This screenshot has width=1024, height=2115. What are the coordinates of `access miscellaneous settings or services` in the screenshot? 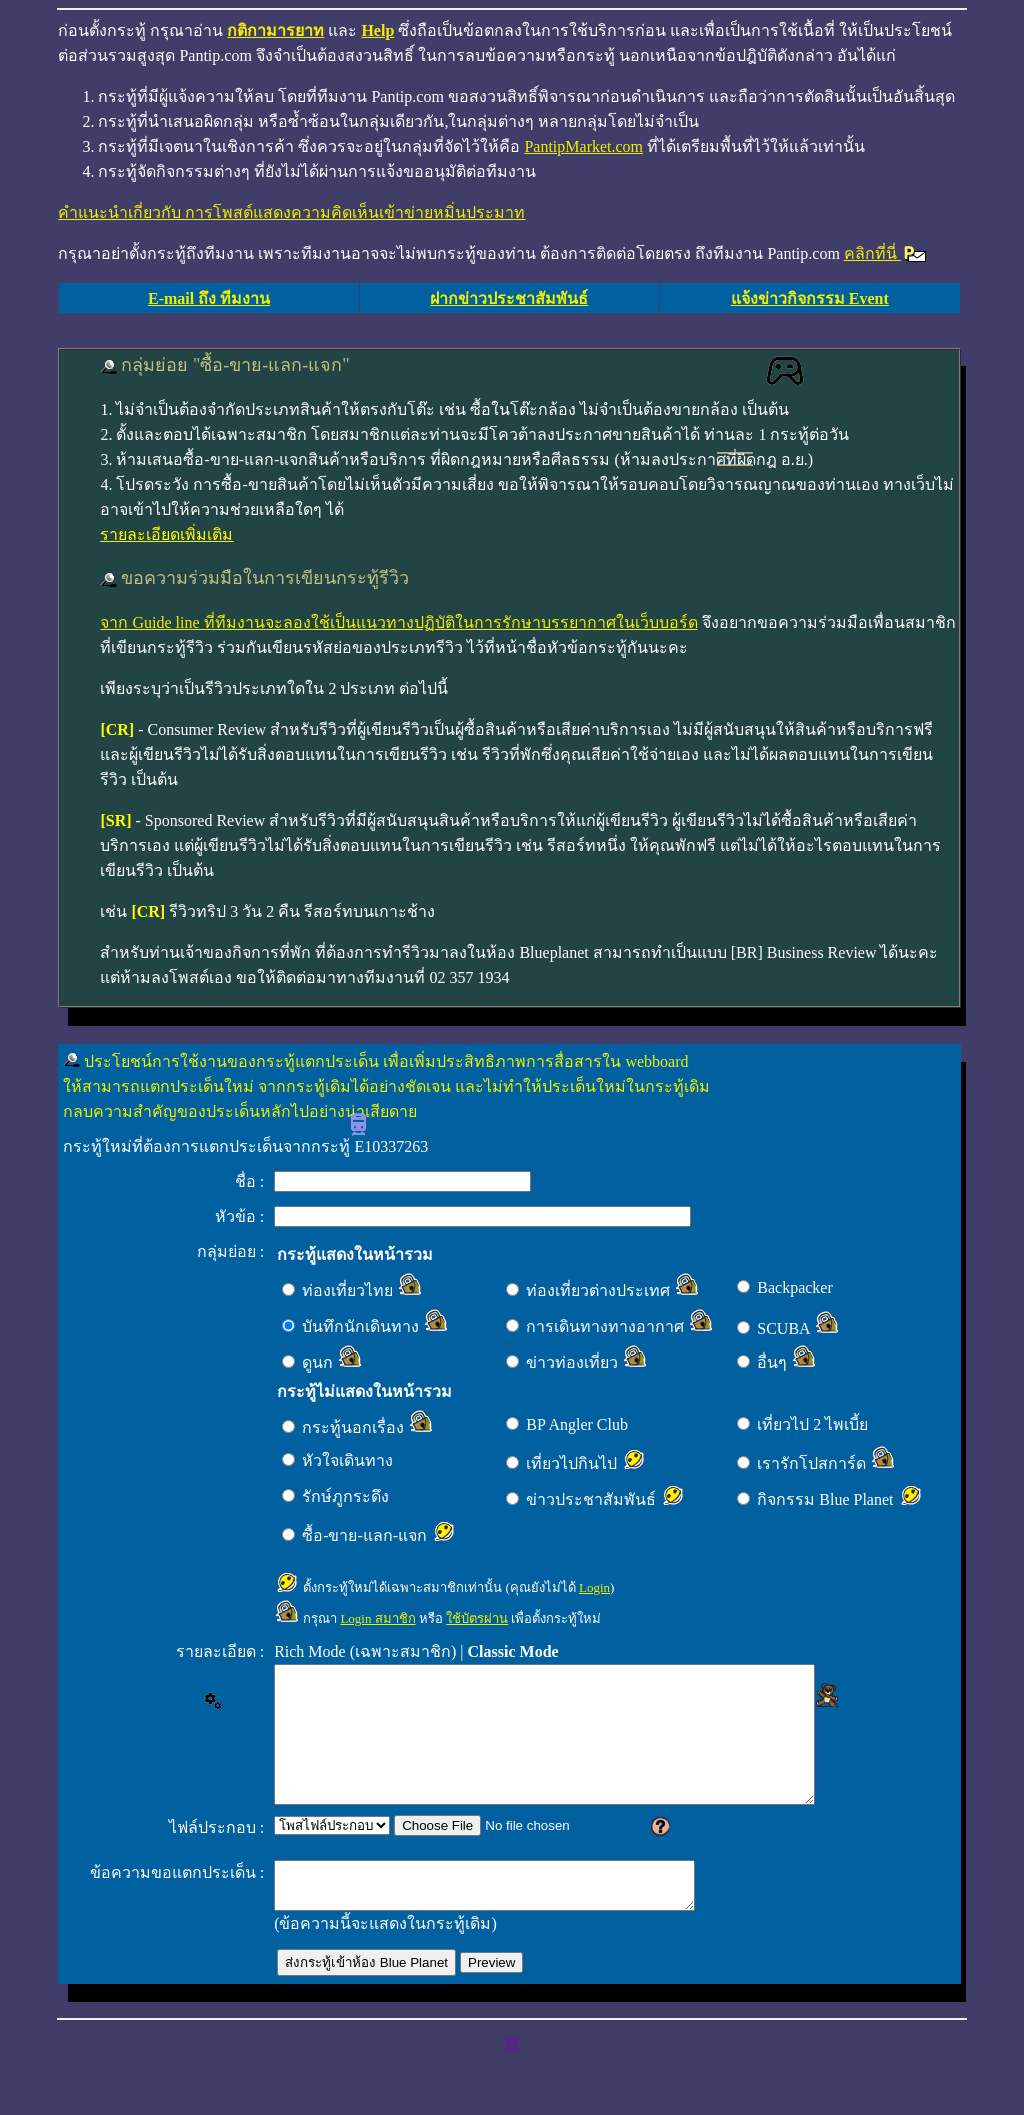 It's located at (213, 1701).